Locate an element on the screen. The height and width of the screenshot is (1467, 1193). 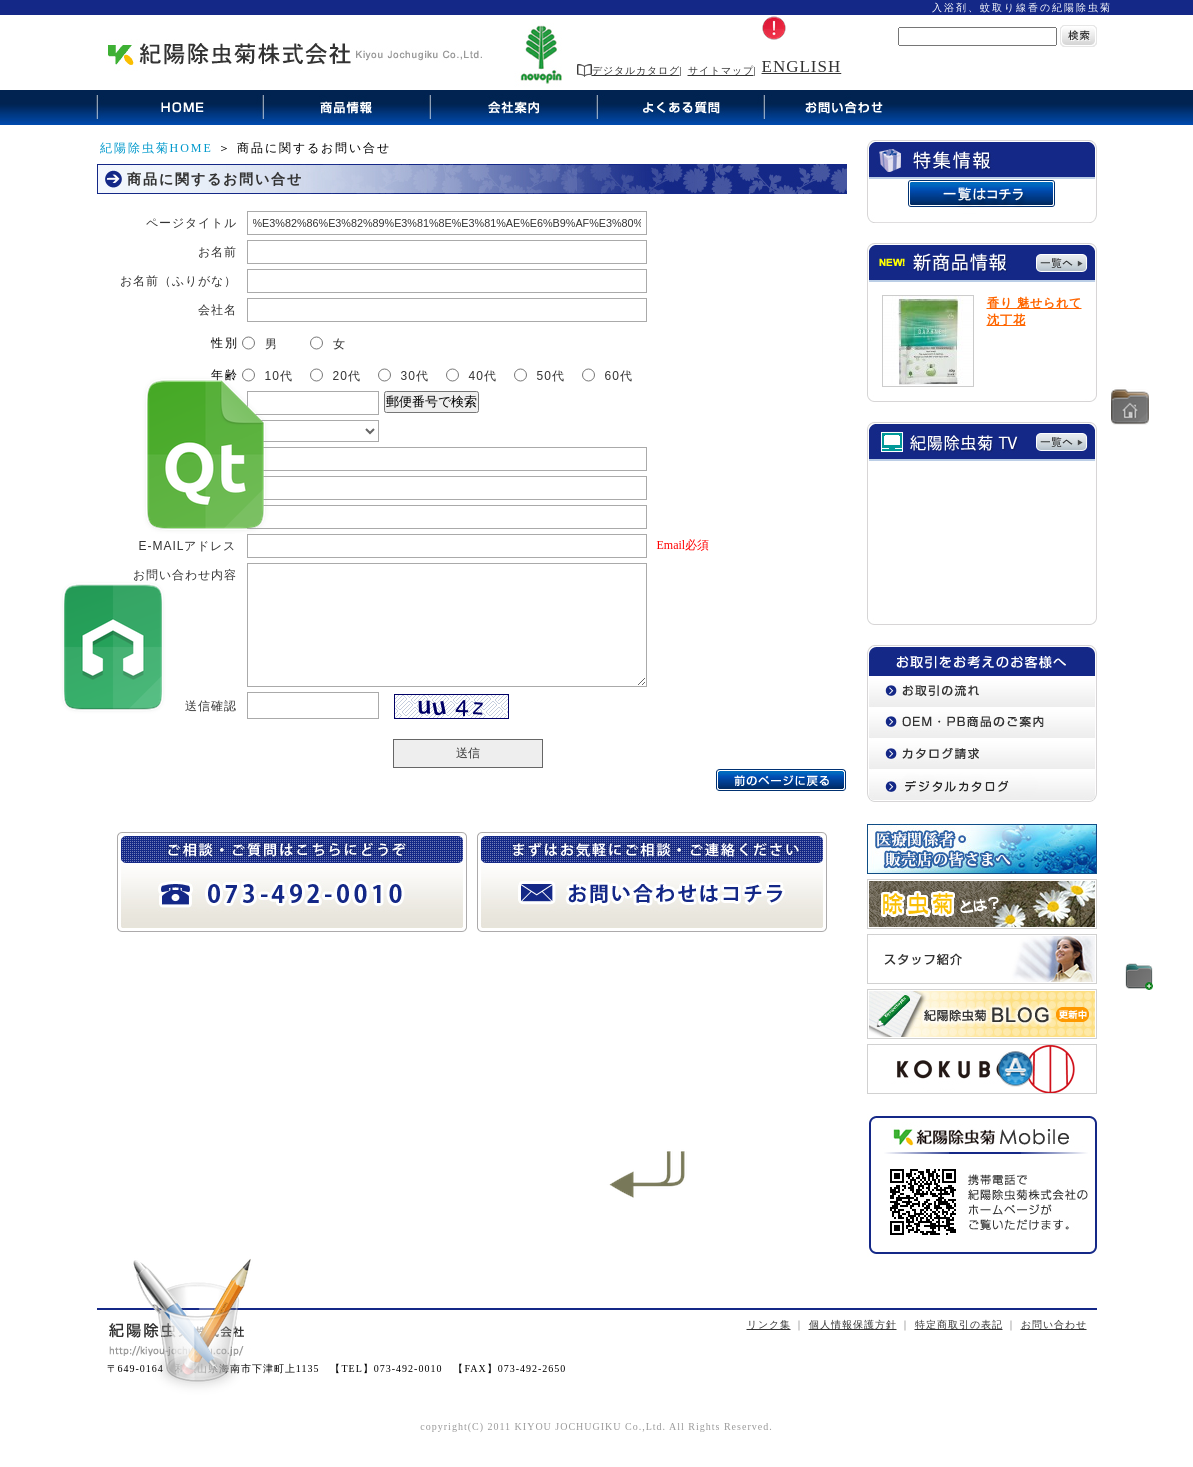
open software properties or system settings is located at coordinates (1015, 1068).